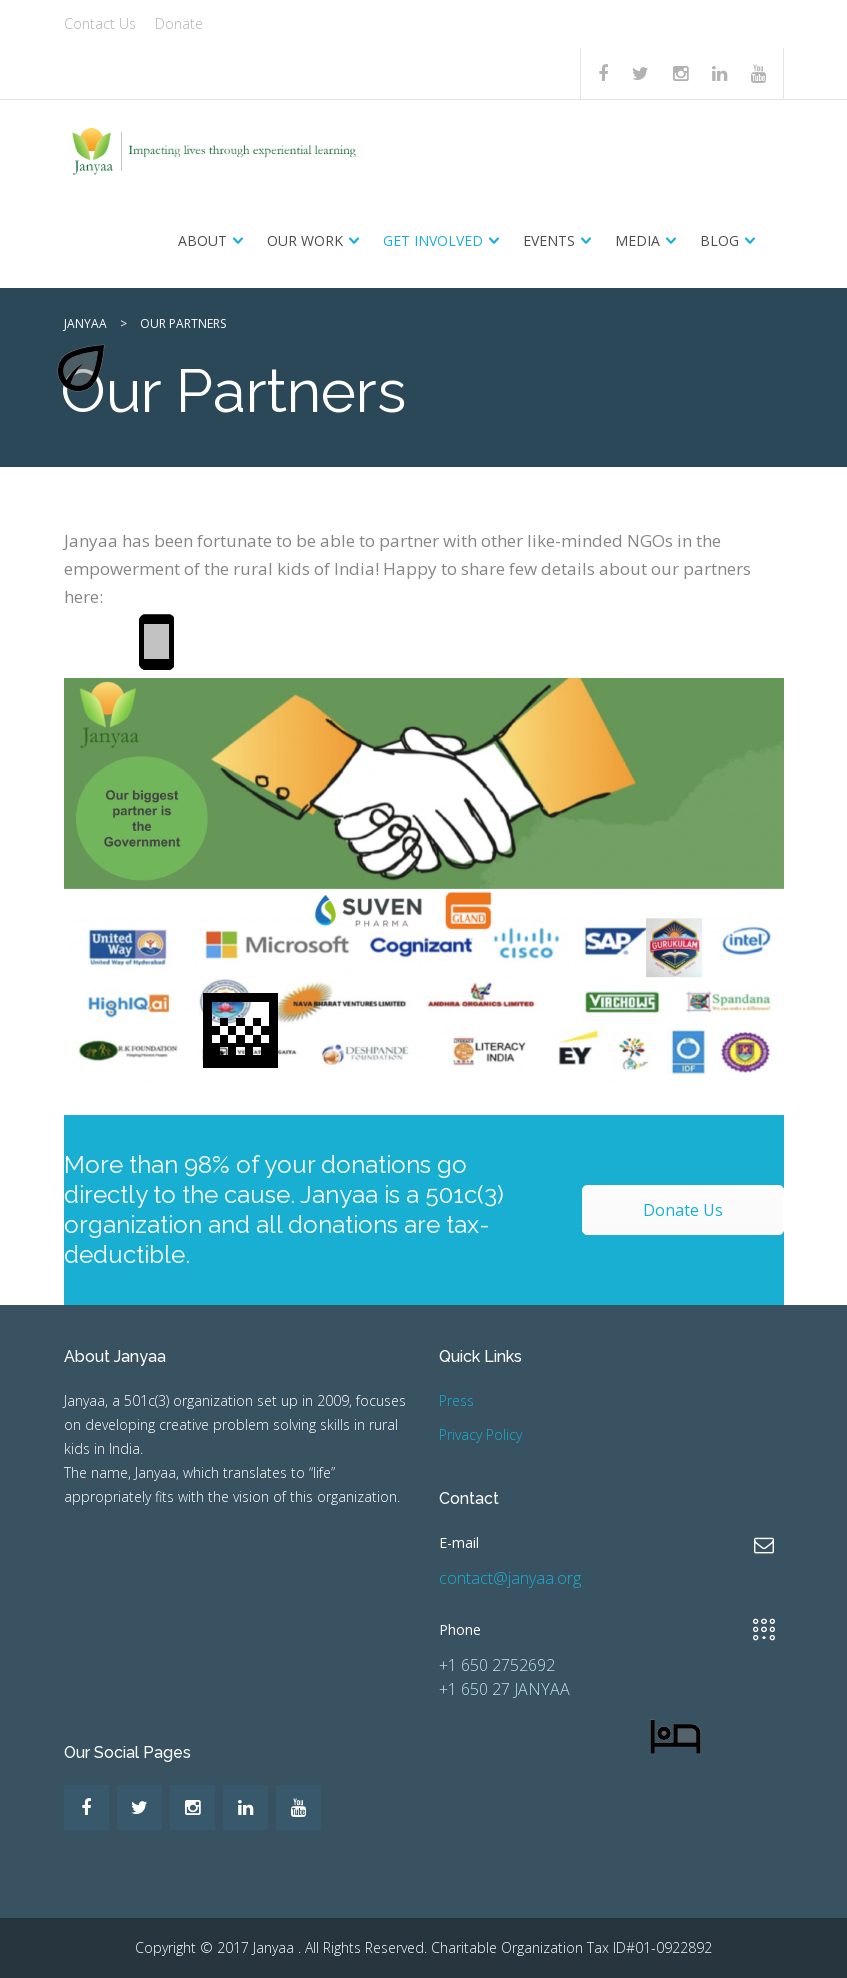 The height and width of the screenshot is (1978, 847). Describe the element at coordinates (157, 642) in the screenshot. I see `switch to mobile view` at that location.